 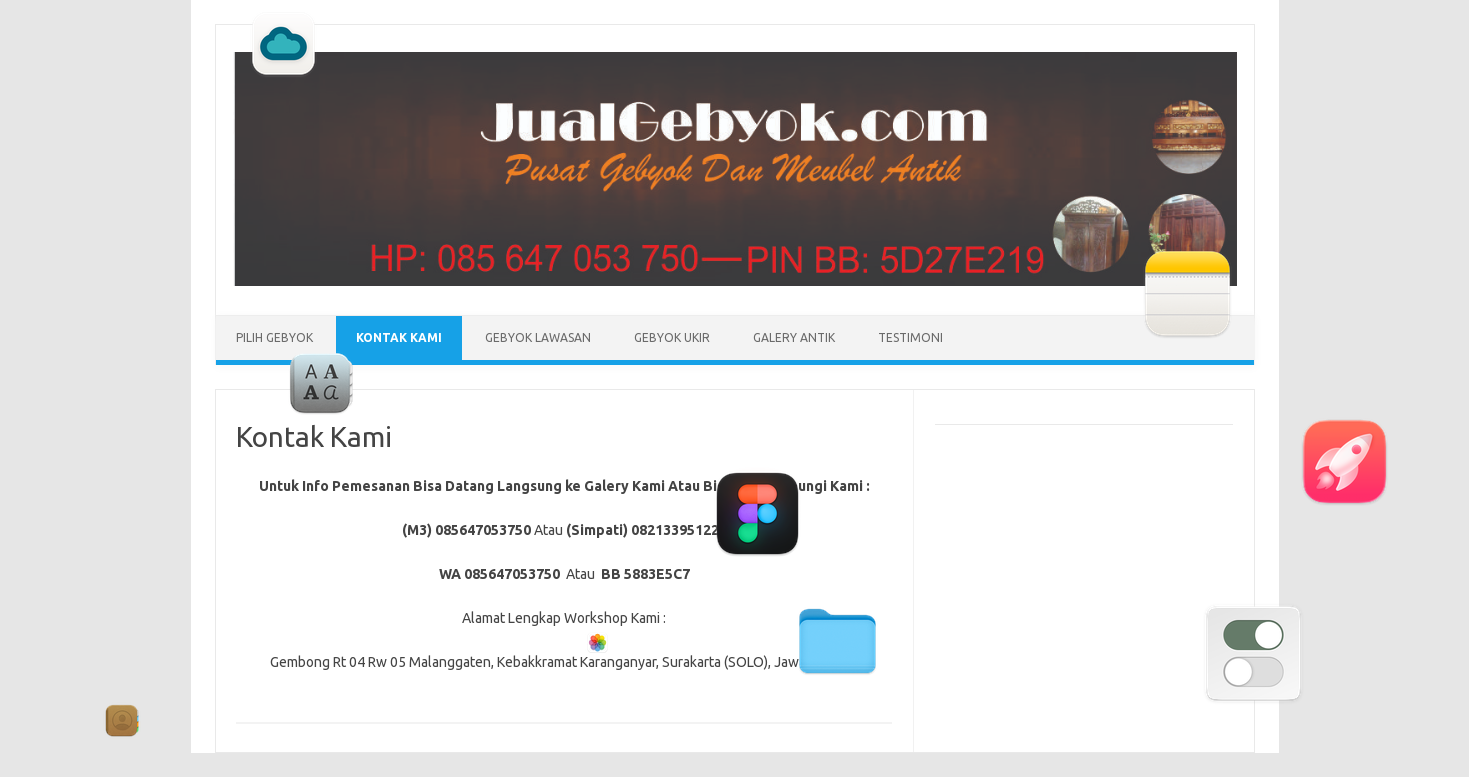 What do you see at coordinates (757, 513) in the screenshot?
I see `open Figma design application` at bounding box center [757, 513].